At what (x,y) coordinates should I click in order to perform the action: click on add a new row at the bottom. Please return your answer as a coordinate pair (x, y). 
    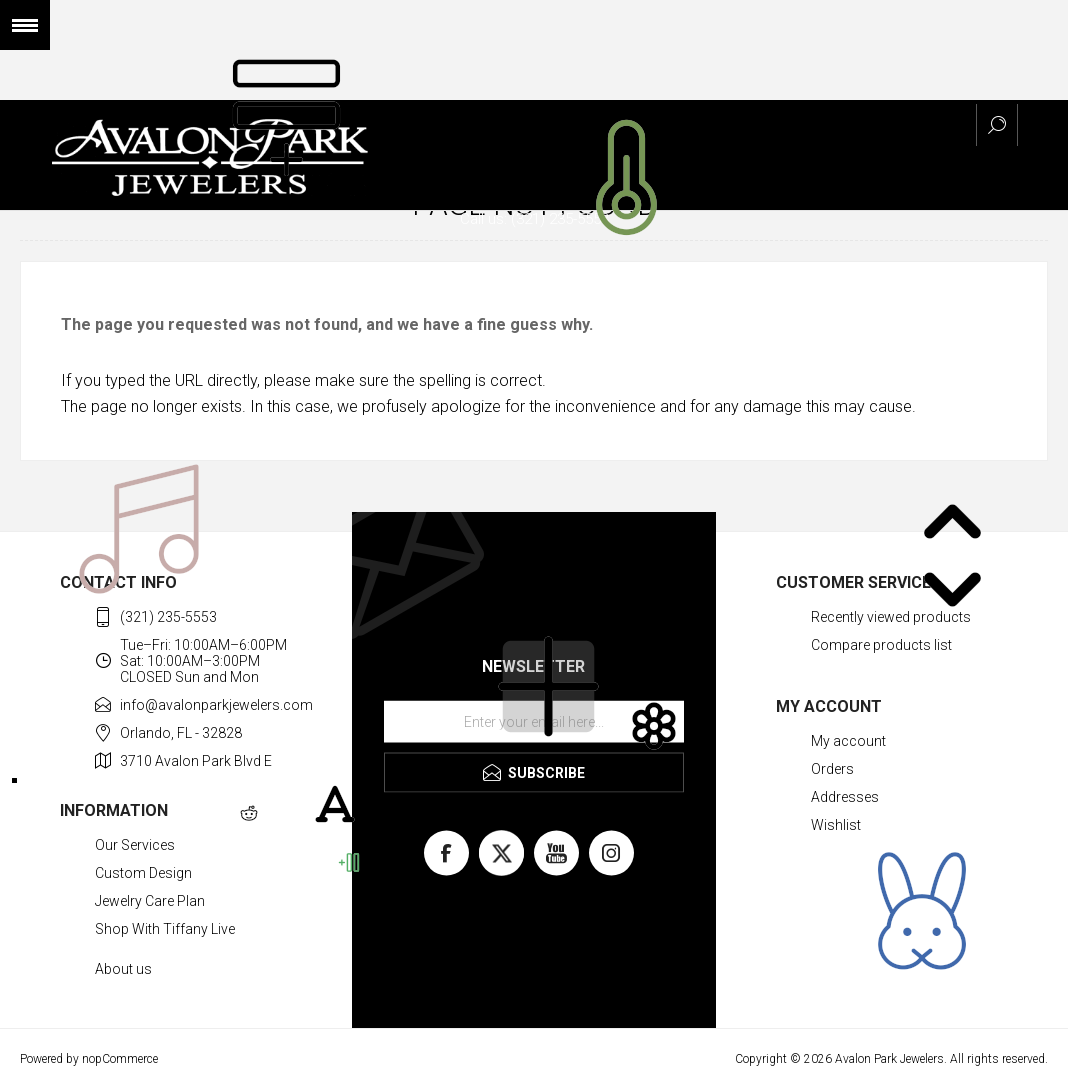
    Looking at the image, I should click on (286, 108).